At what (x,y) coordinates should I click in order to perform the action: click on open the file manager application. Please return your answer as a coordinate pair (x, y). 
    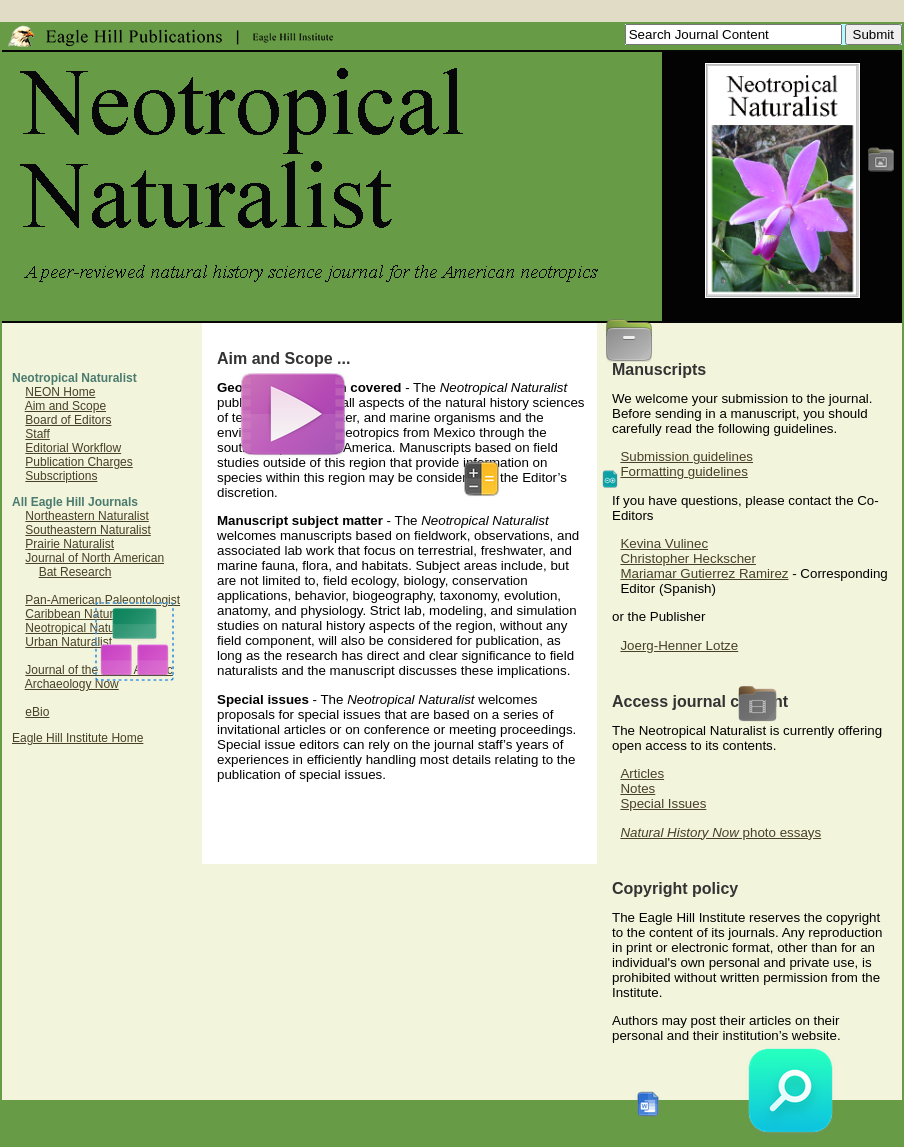
    Looking at the image, I should click on (629, 340).